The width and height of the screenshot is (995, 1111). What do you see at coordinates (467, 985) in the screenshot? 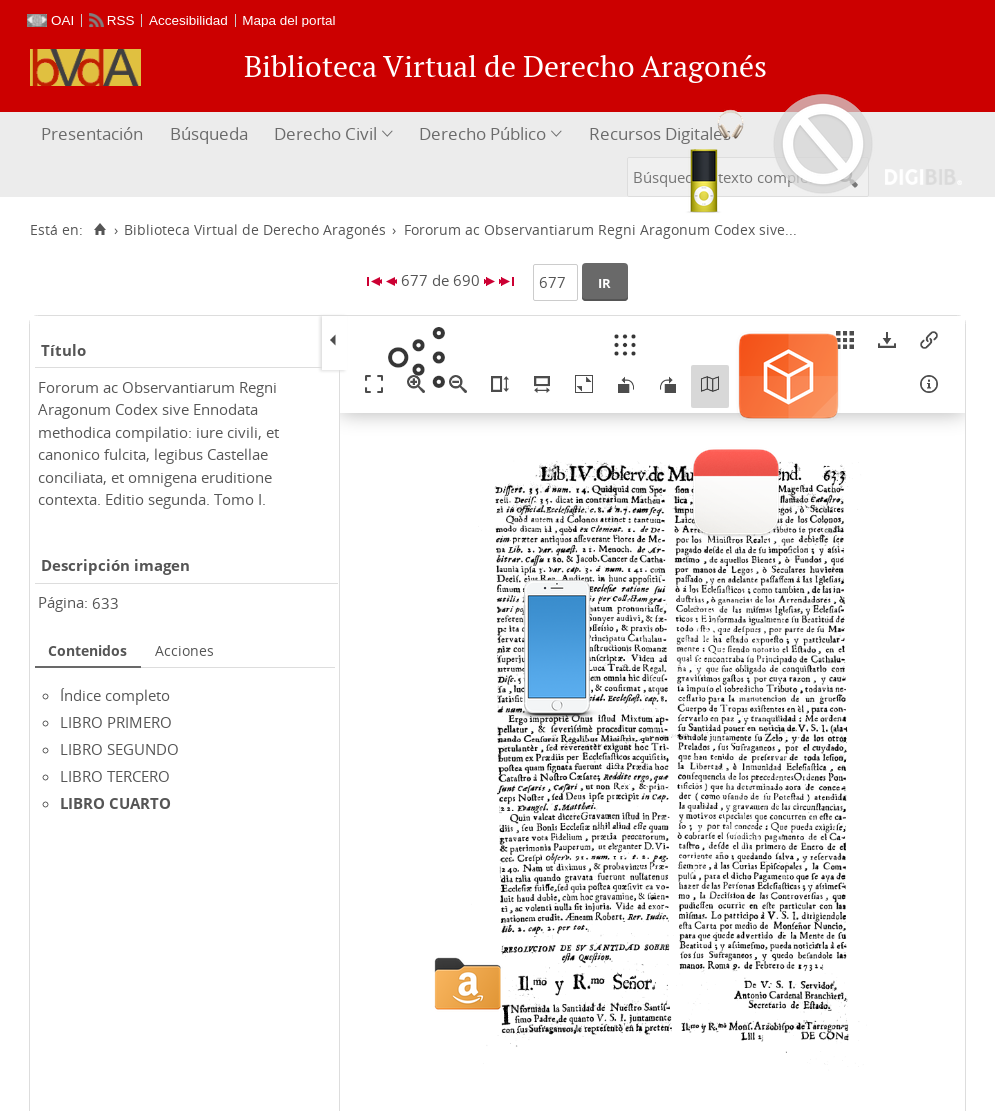
I see `folder containing amazon-related files or downloads` at bounding box center [467, 985].